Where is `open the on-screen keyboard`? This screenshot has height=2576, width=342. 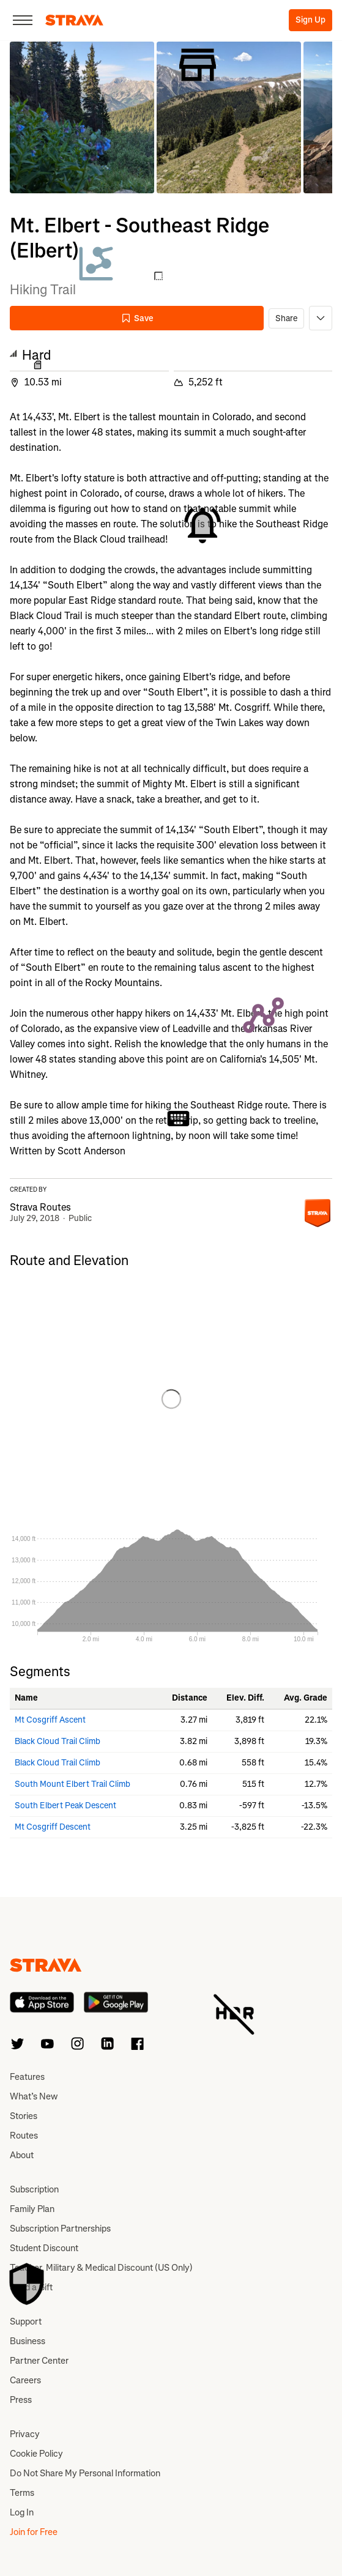
open the on-screen keyboard is located at coordinates (178, 1118).